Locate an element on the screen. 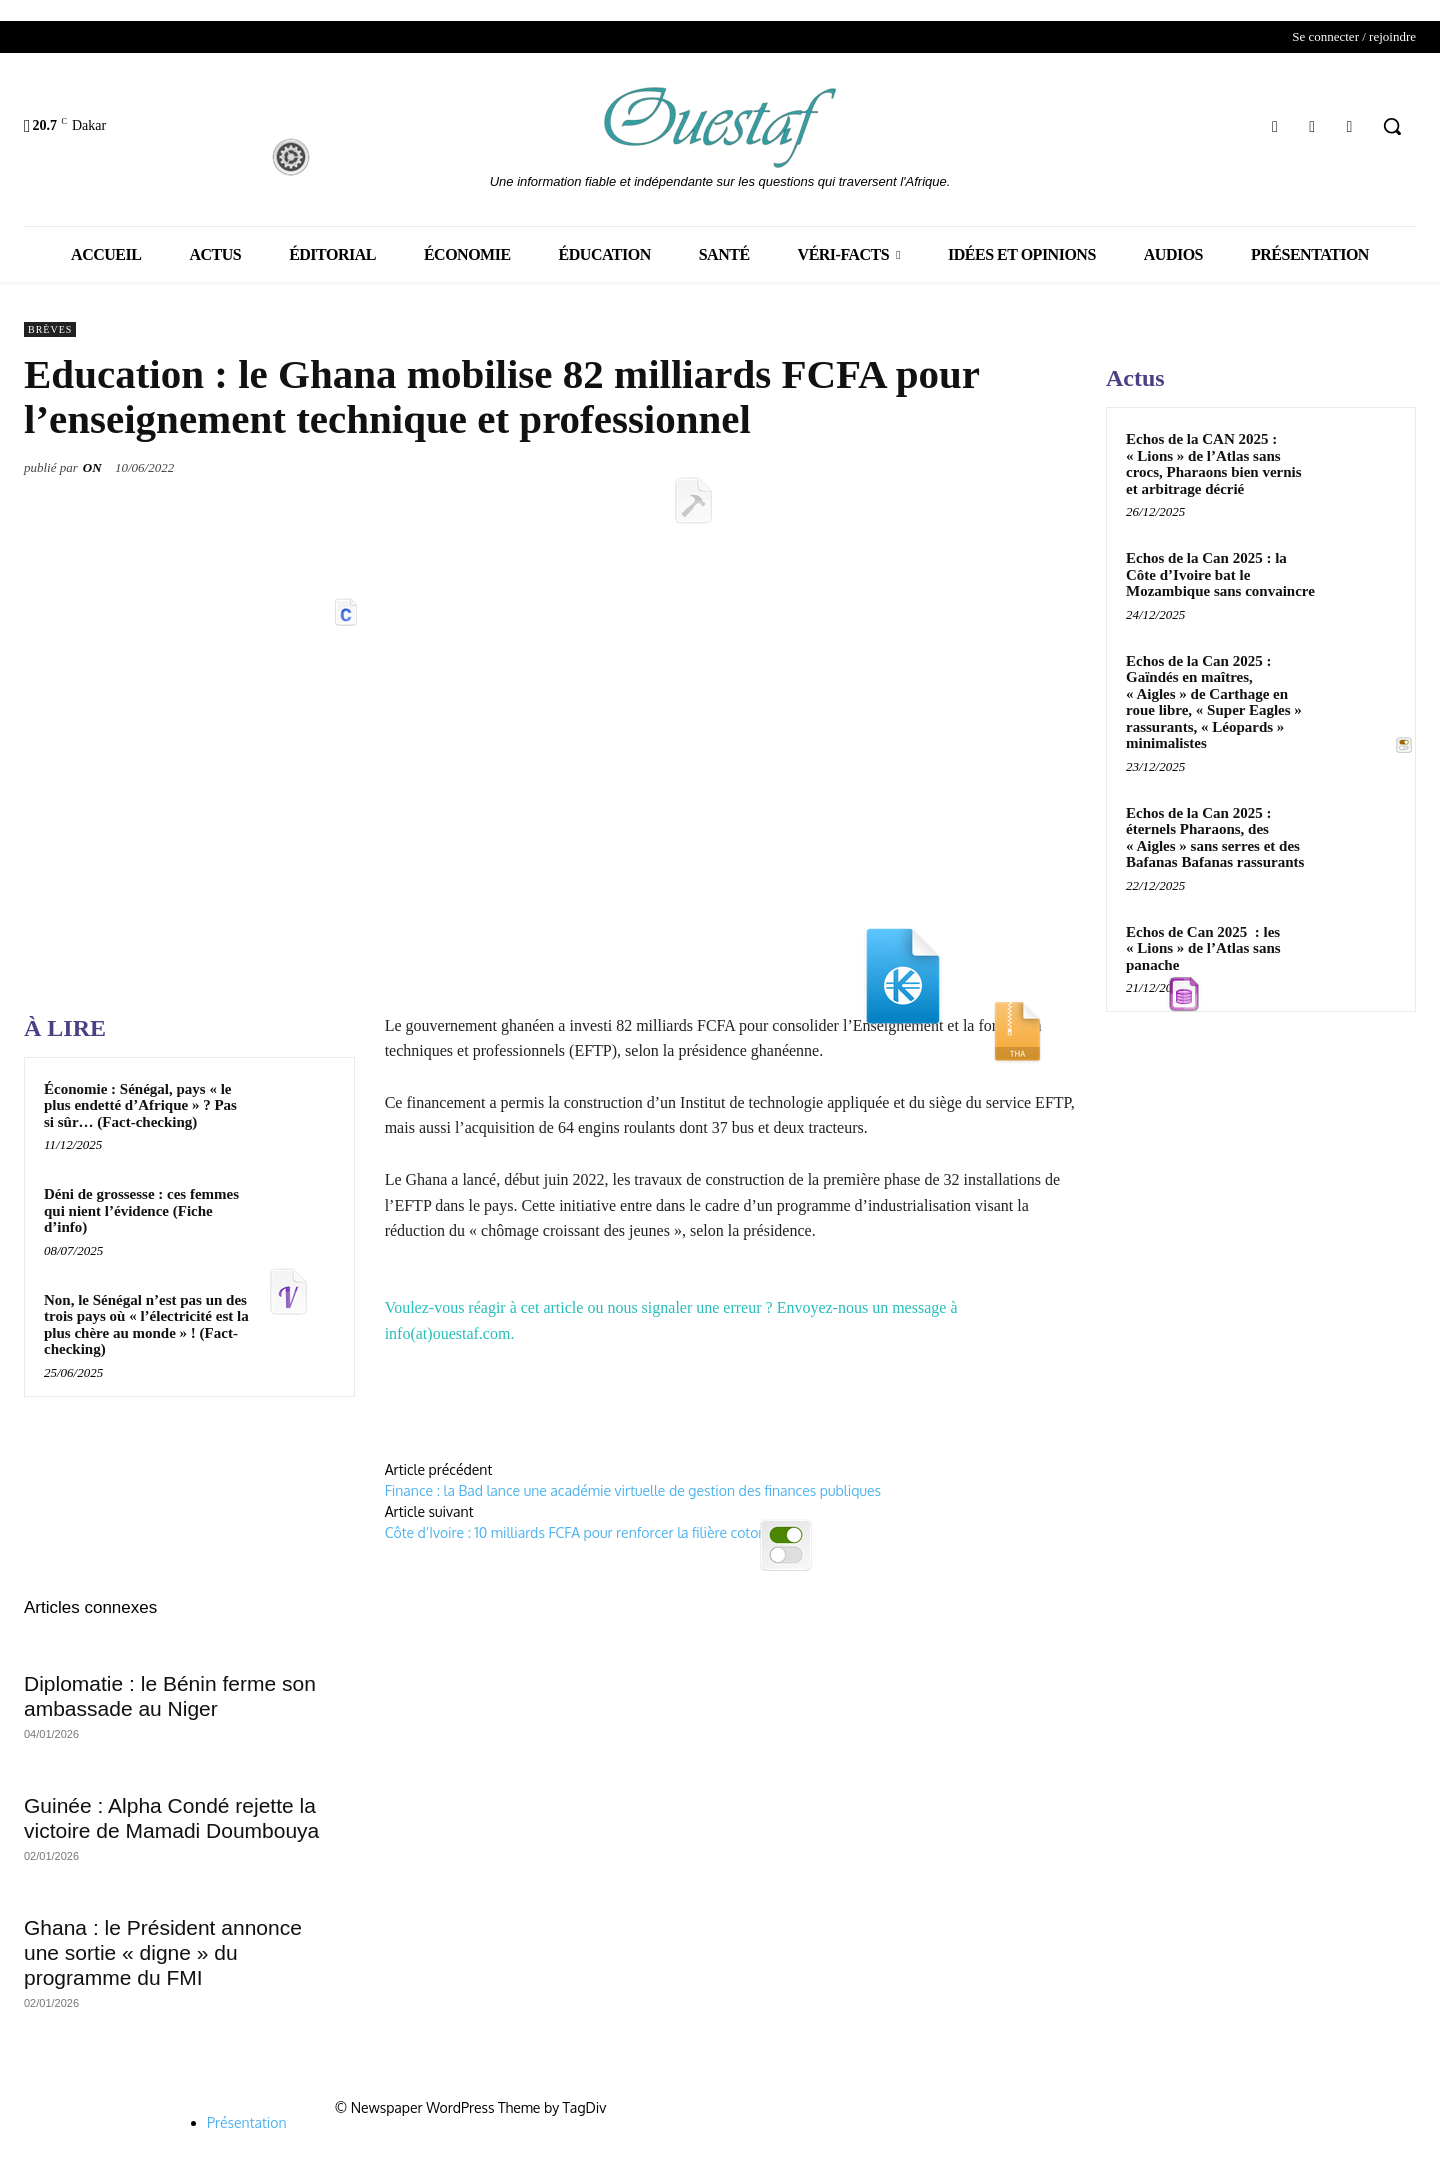  a C programming language source code file is located at coordinates (346, 612).